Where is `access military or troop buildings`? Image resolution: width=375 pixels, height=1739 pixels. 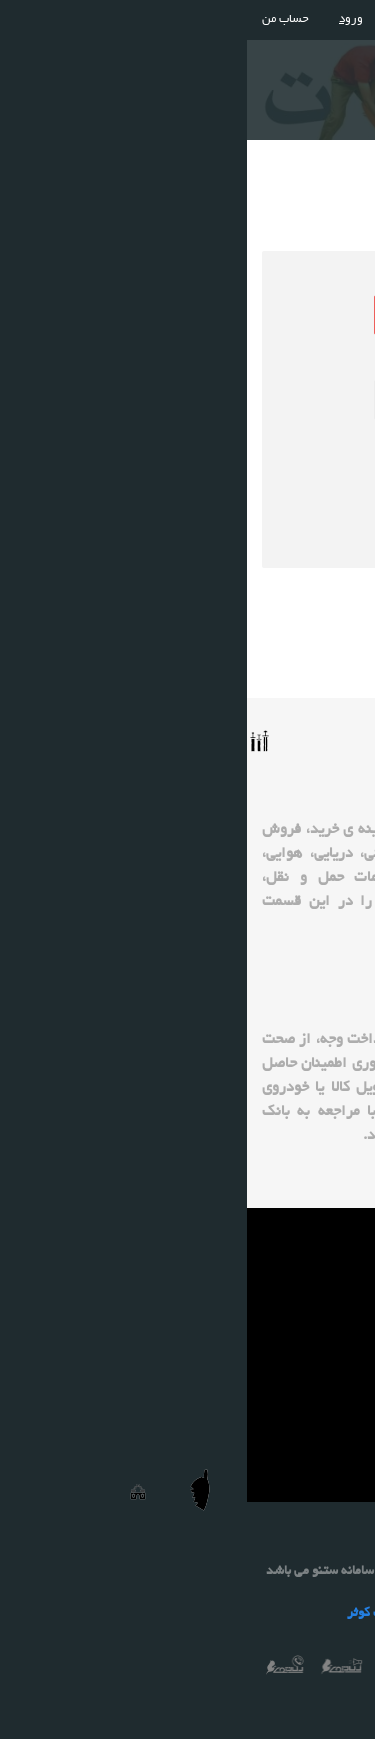
access military or troop buildings is located at coordinates (138, 1492).